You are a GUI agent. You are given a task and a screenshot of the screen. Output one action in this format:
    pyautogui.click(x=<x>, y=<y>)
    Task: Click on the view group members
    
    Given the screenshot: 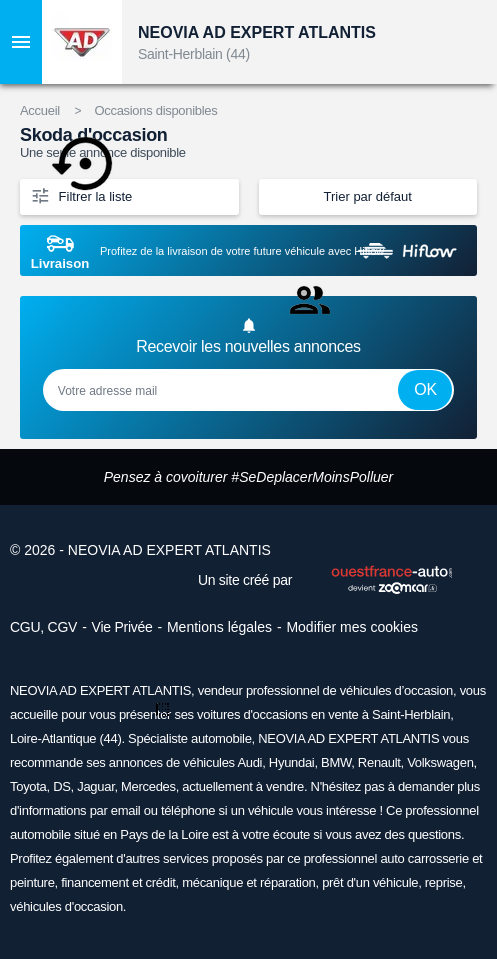 What is the action you would take?
    pyautogui.click(x=310, y=300)
    